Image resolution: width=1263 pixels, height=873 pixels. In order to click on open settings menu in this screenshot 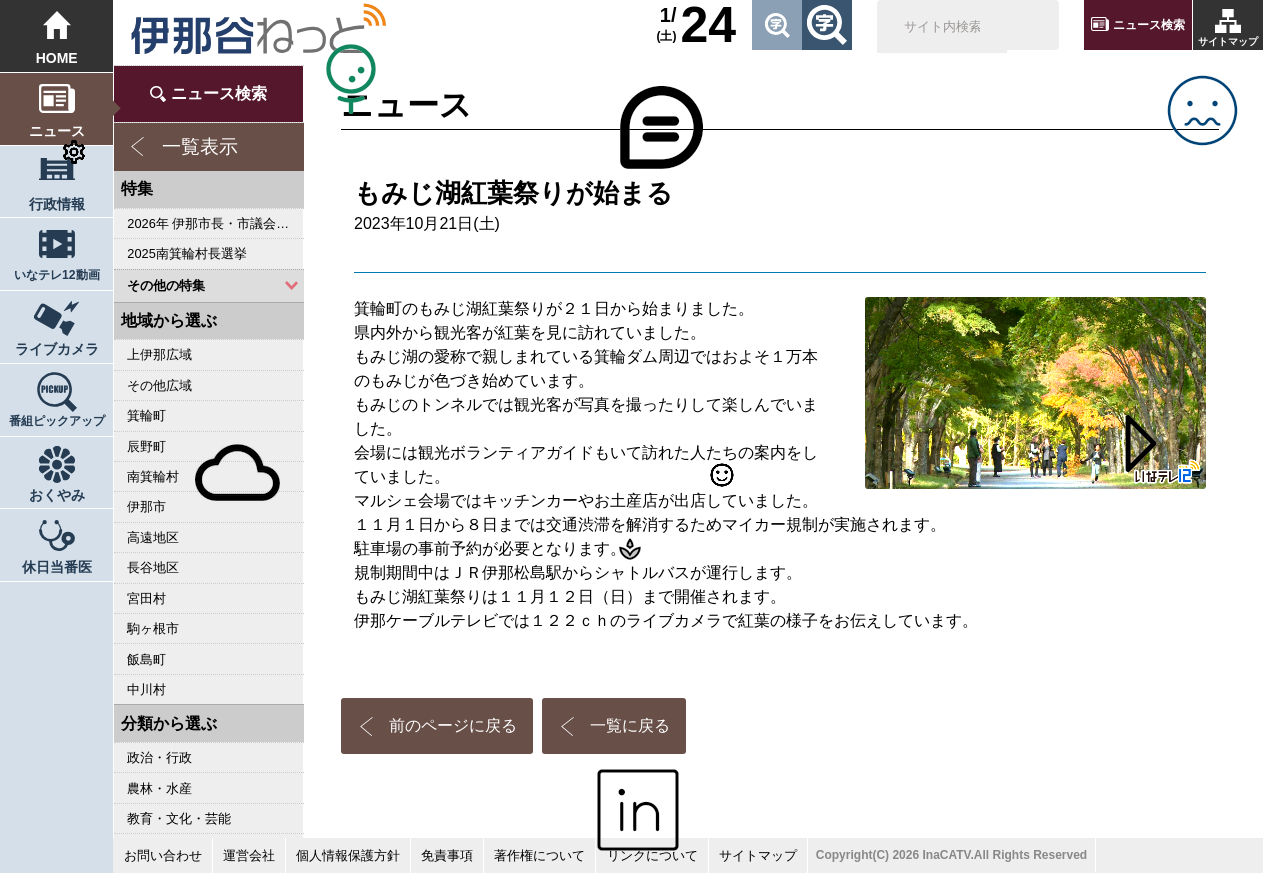, I will do `click(74, 152)`.